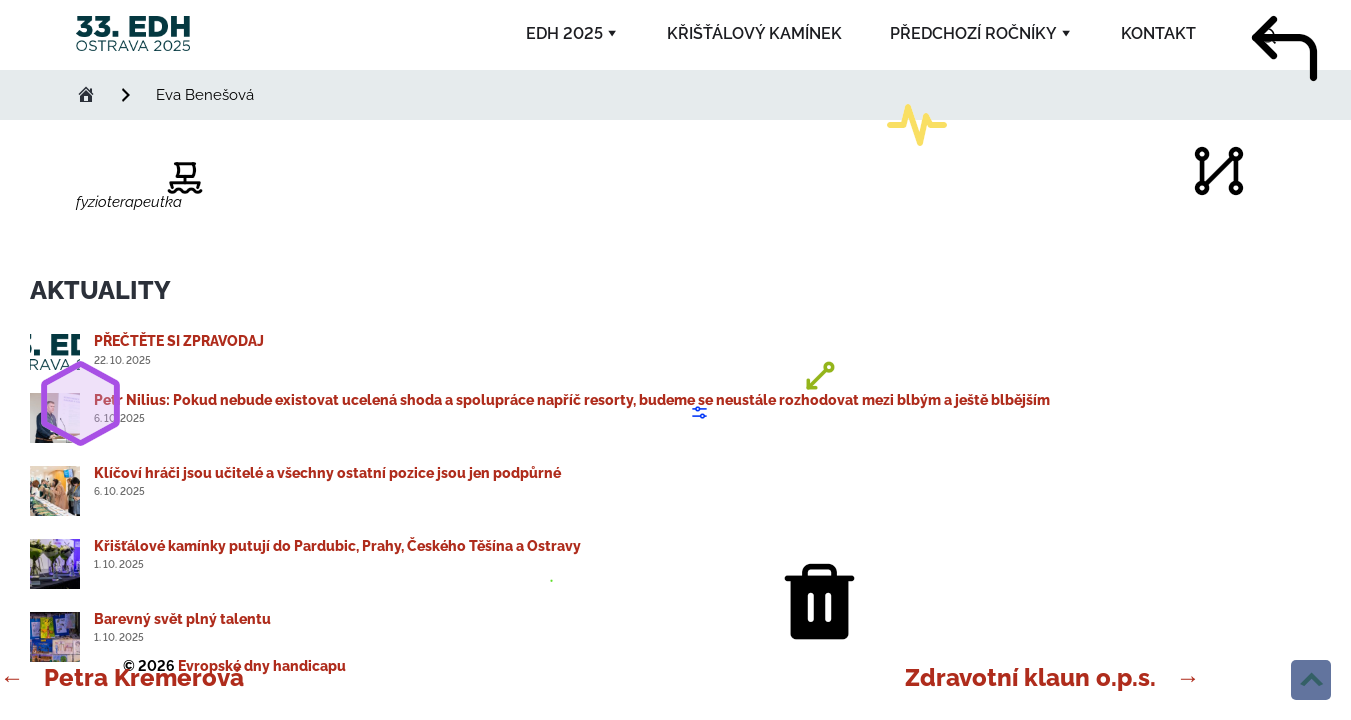  Describe the element at coordinates (699, 412) in the screenshot. I see `adjust settings or preferences` at that location.